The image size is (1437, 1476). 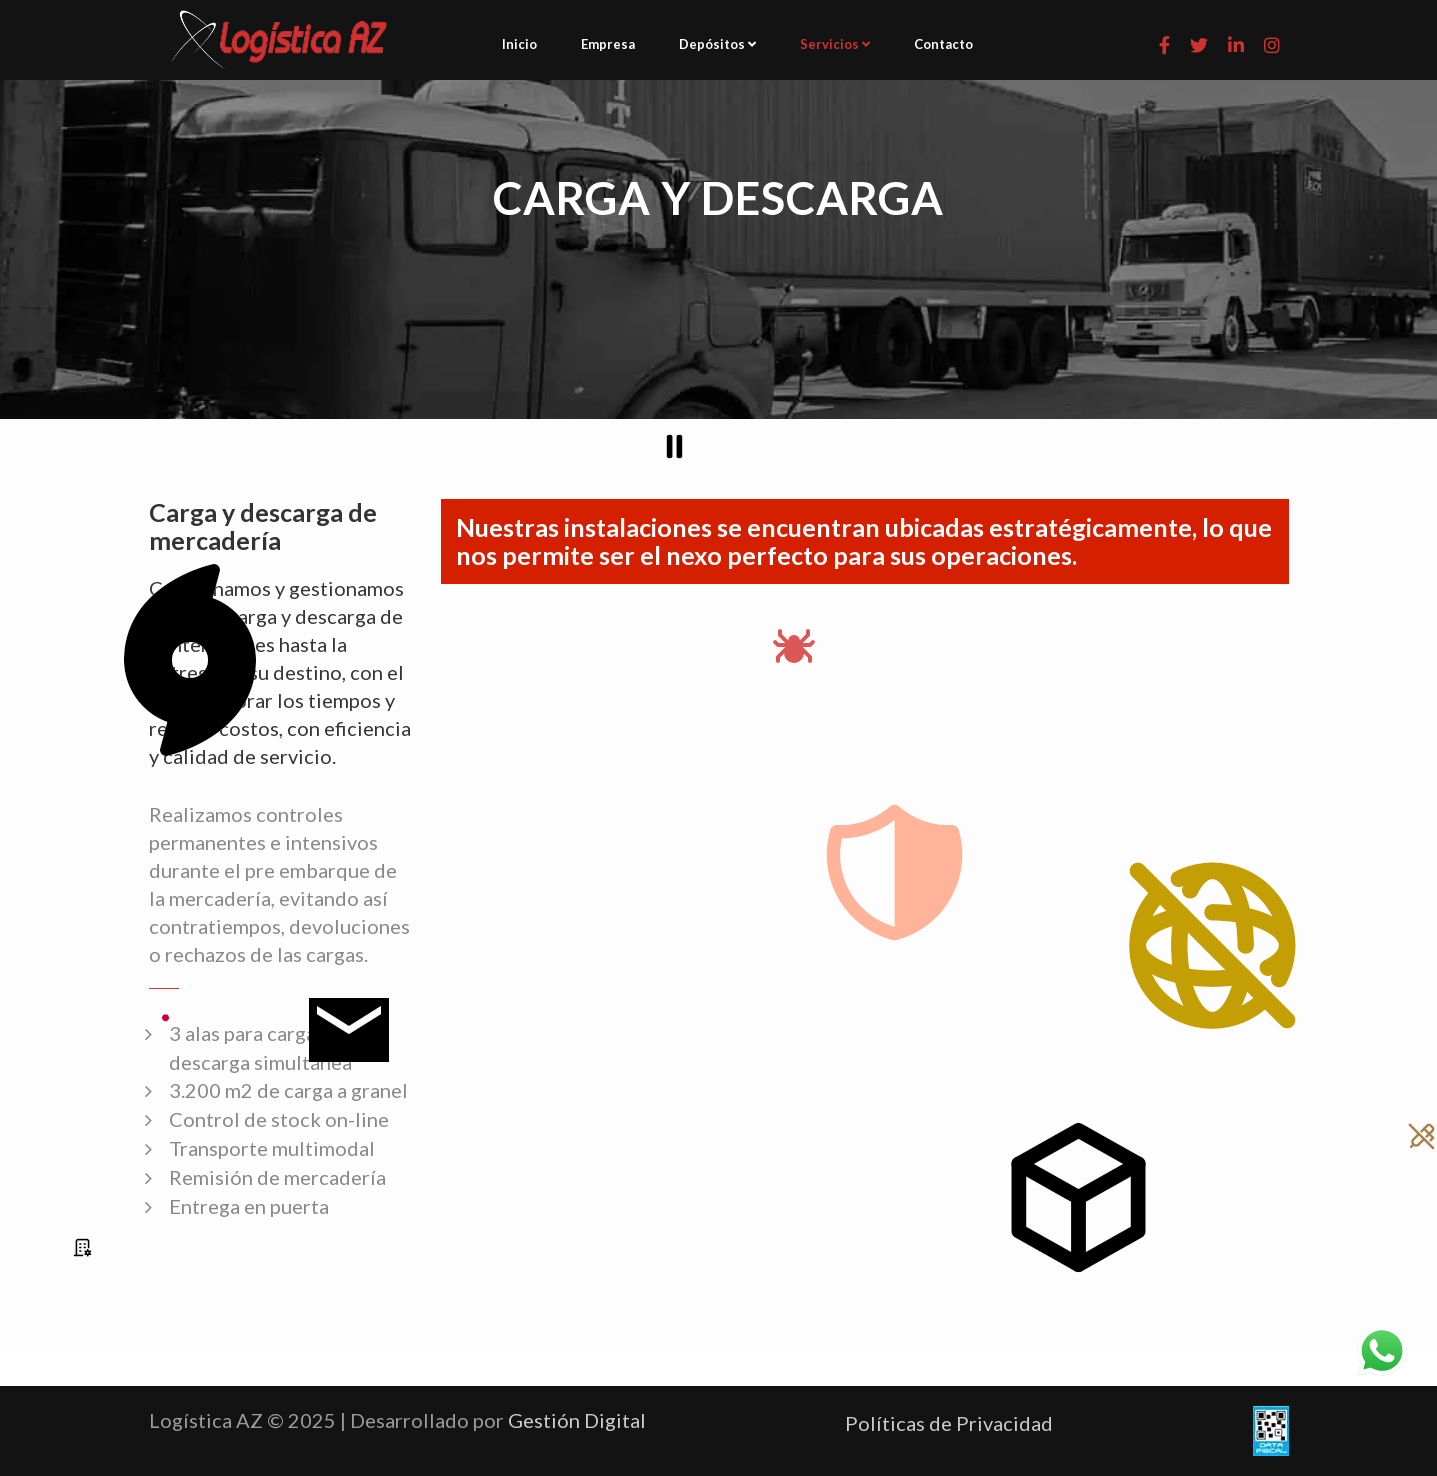 What do you see at coordinates (1212, 945) in the screenshot?
I see `360° view unavailable or disabled` at bounding box center [1212, 945].